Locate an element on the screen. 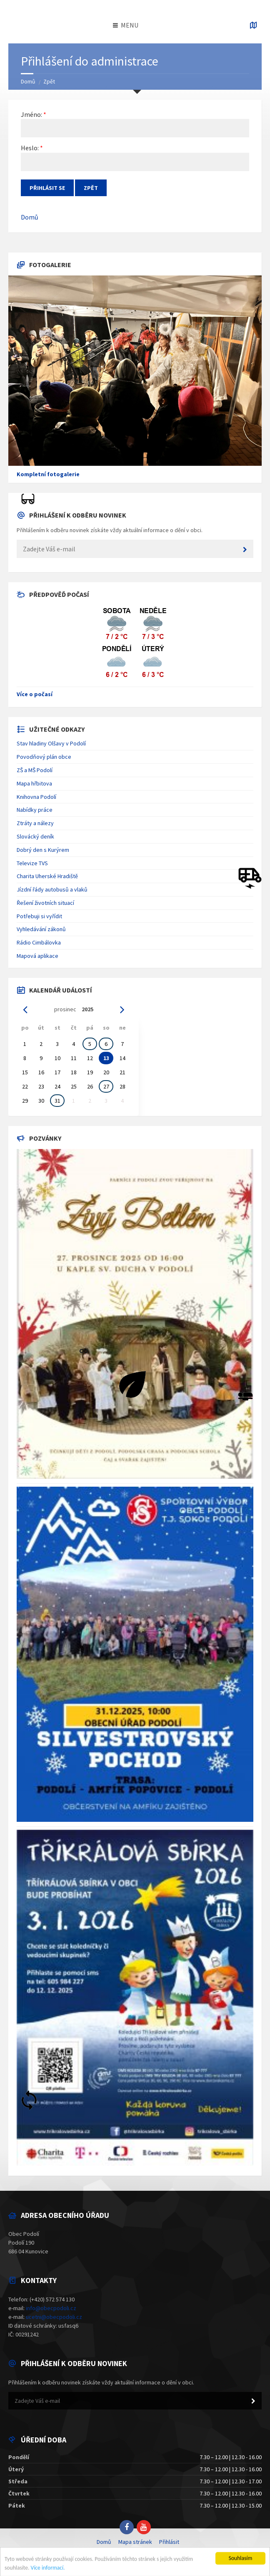 The image size is (270, 2576). copy or share a link is located at coordinates (84, 1351).